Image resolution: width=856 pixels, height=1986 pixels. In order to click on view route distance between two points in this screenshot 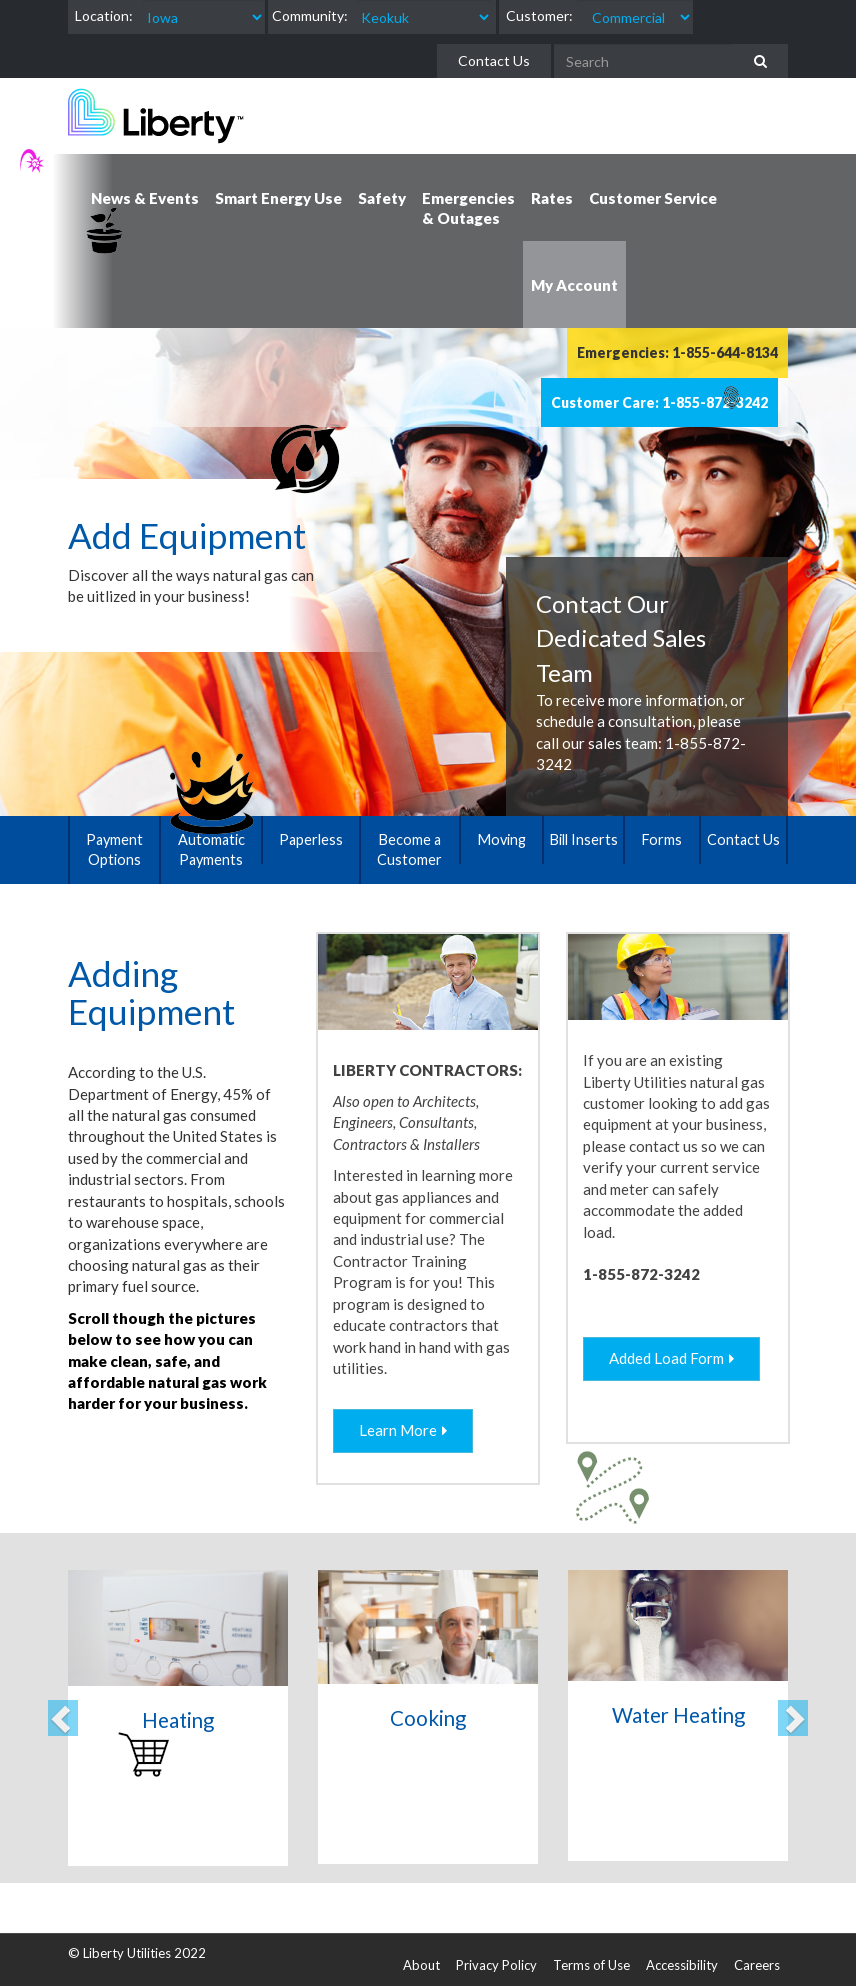, I will do `click(612, 1487)`.